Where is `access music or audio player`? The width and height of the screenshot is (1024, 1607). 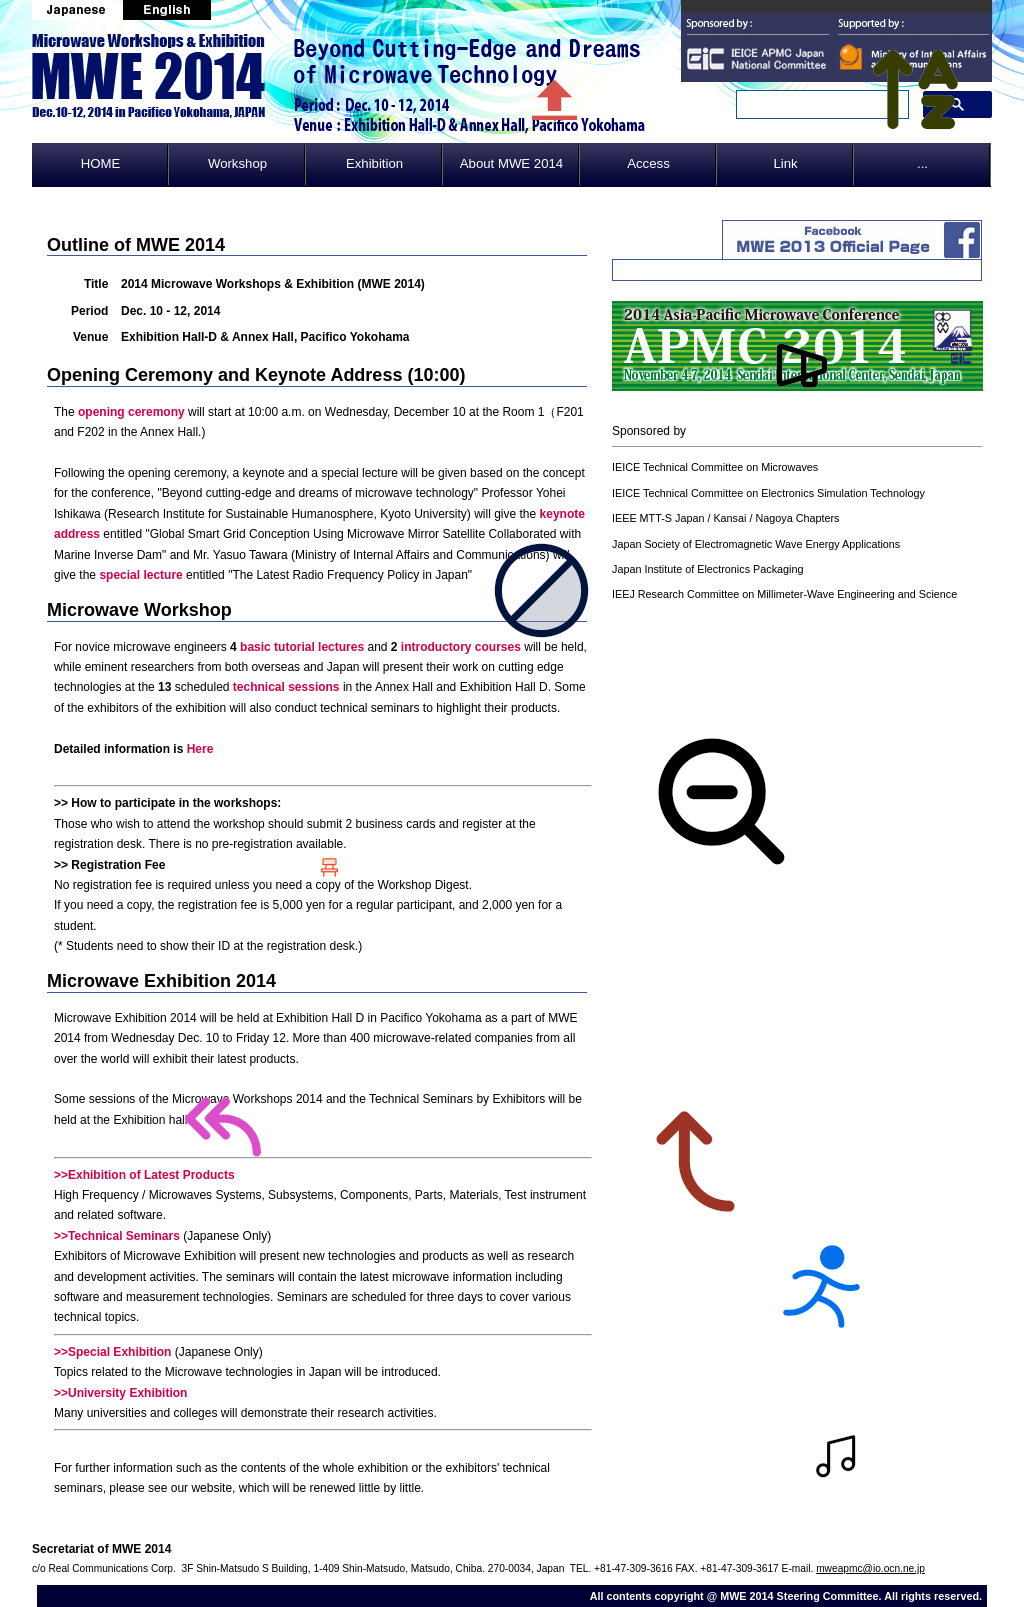 access music or audio player is located at coordinates (838, 1457).